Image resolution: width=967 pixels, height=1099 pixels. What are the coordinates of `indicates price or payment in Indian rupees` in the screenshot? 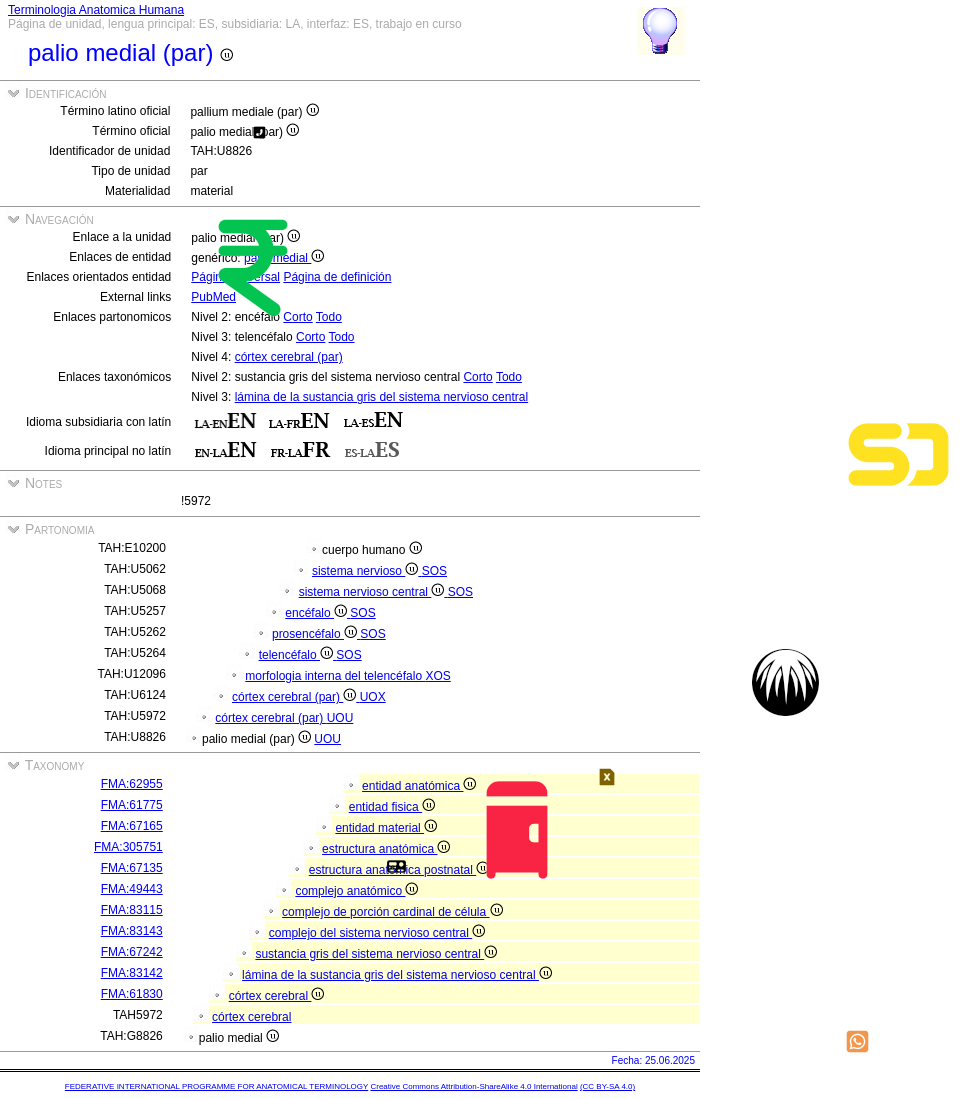 It's located at (253, 268).